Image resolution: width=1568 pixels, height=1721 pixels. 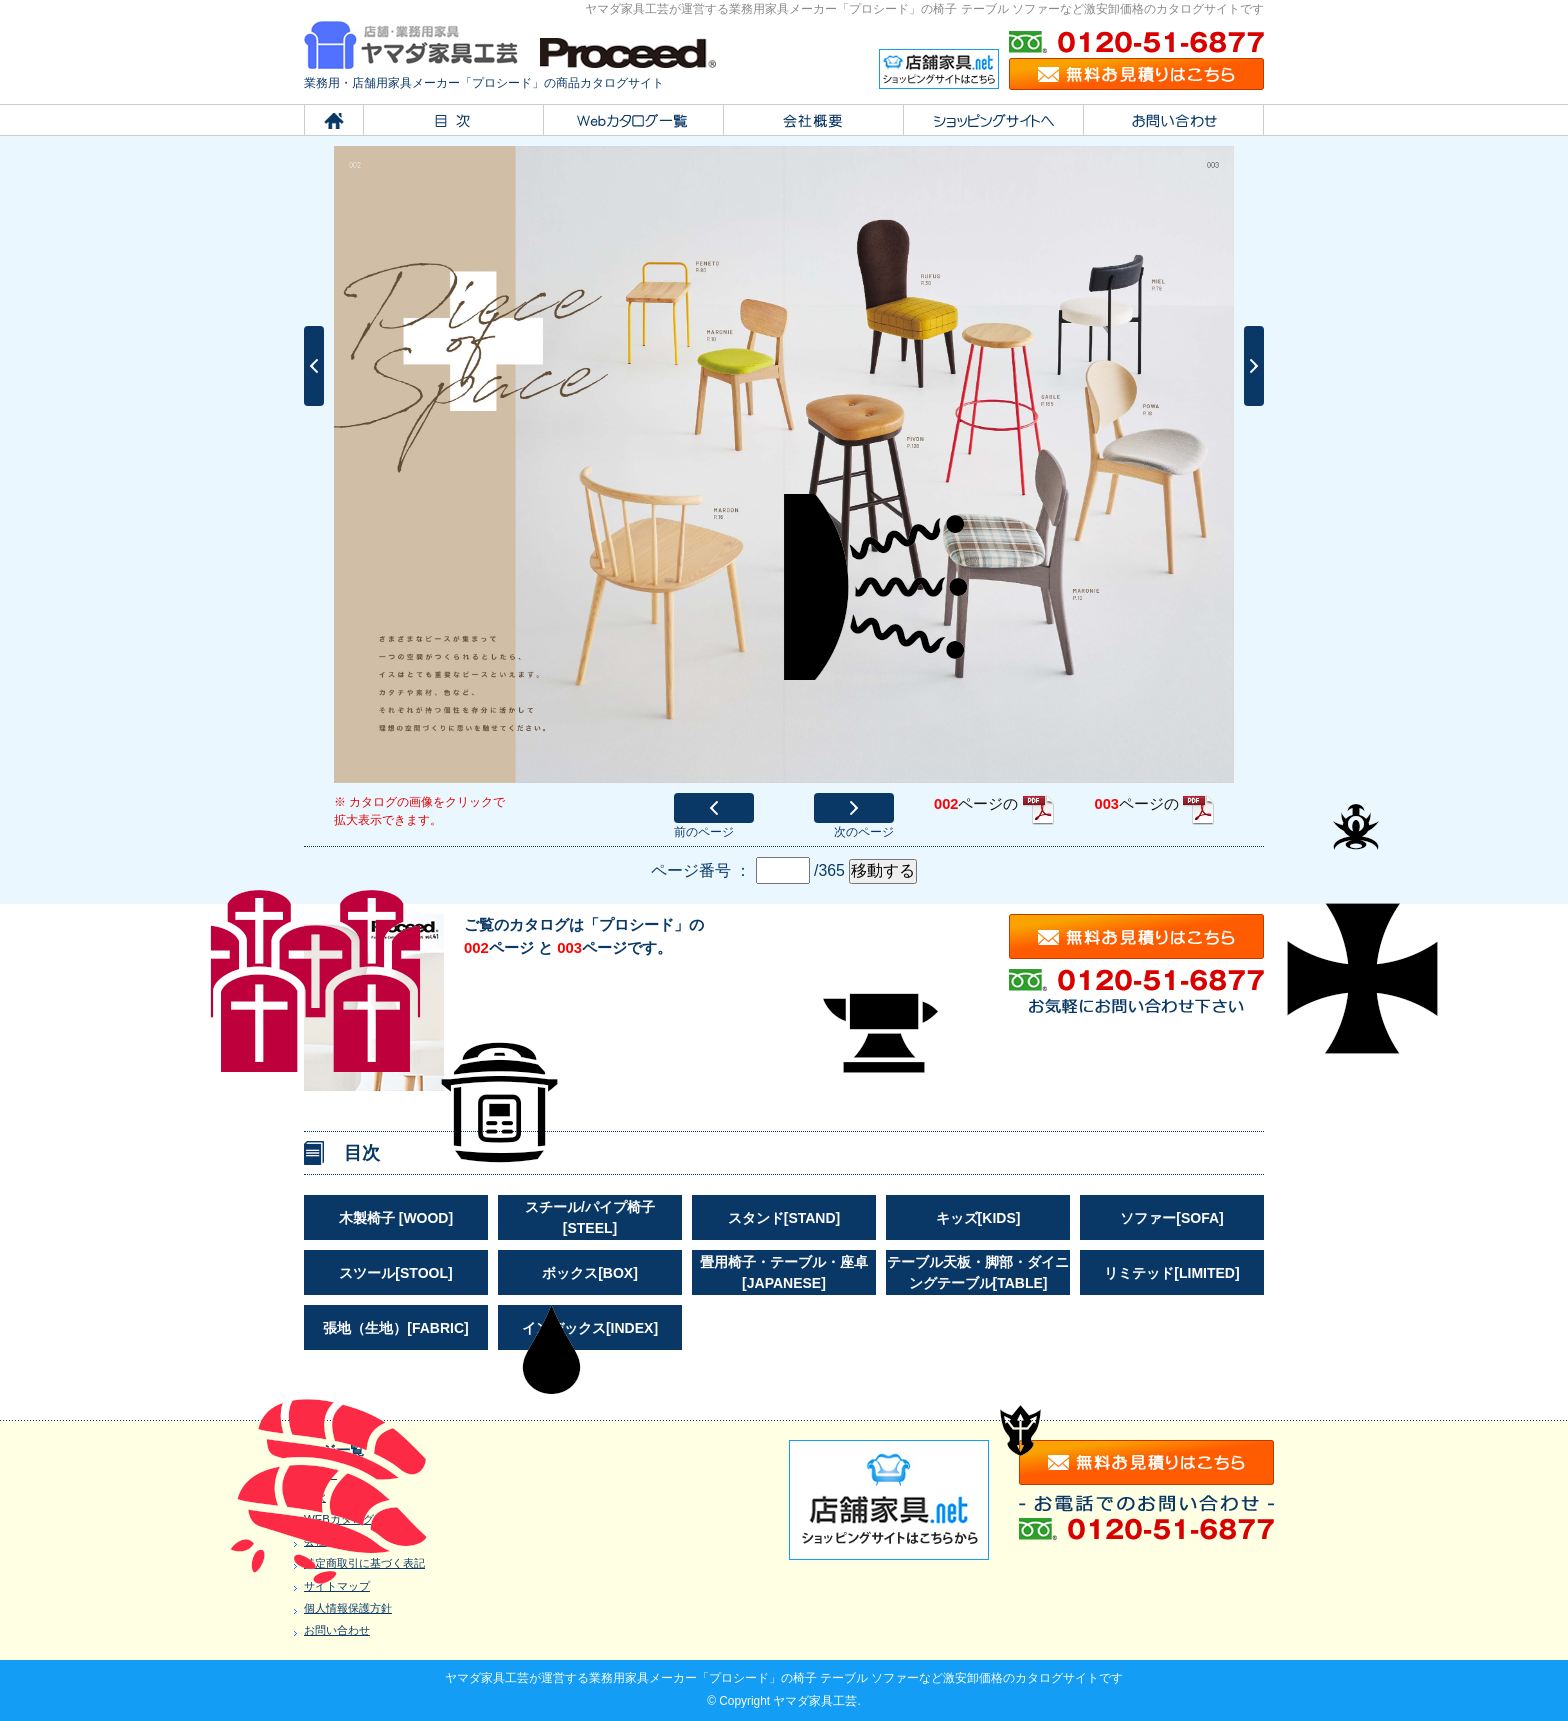 I want to click on access the graveyard or cemetery area in-game, so click(x=315, y=970).